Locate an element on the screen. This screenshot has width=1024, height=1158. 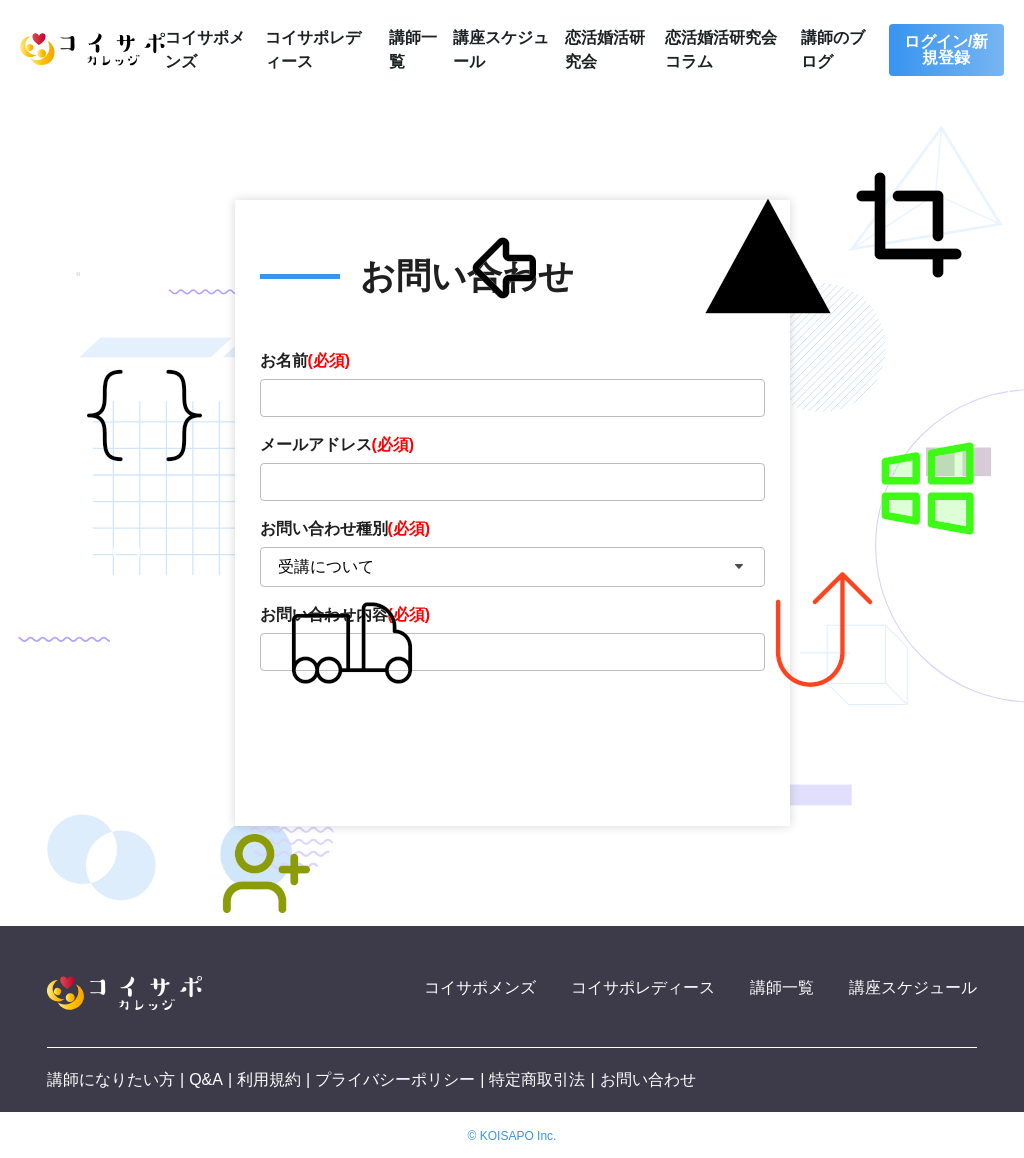
redo or repeat last action is located at coordinates (819, 629).